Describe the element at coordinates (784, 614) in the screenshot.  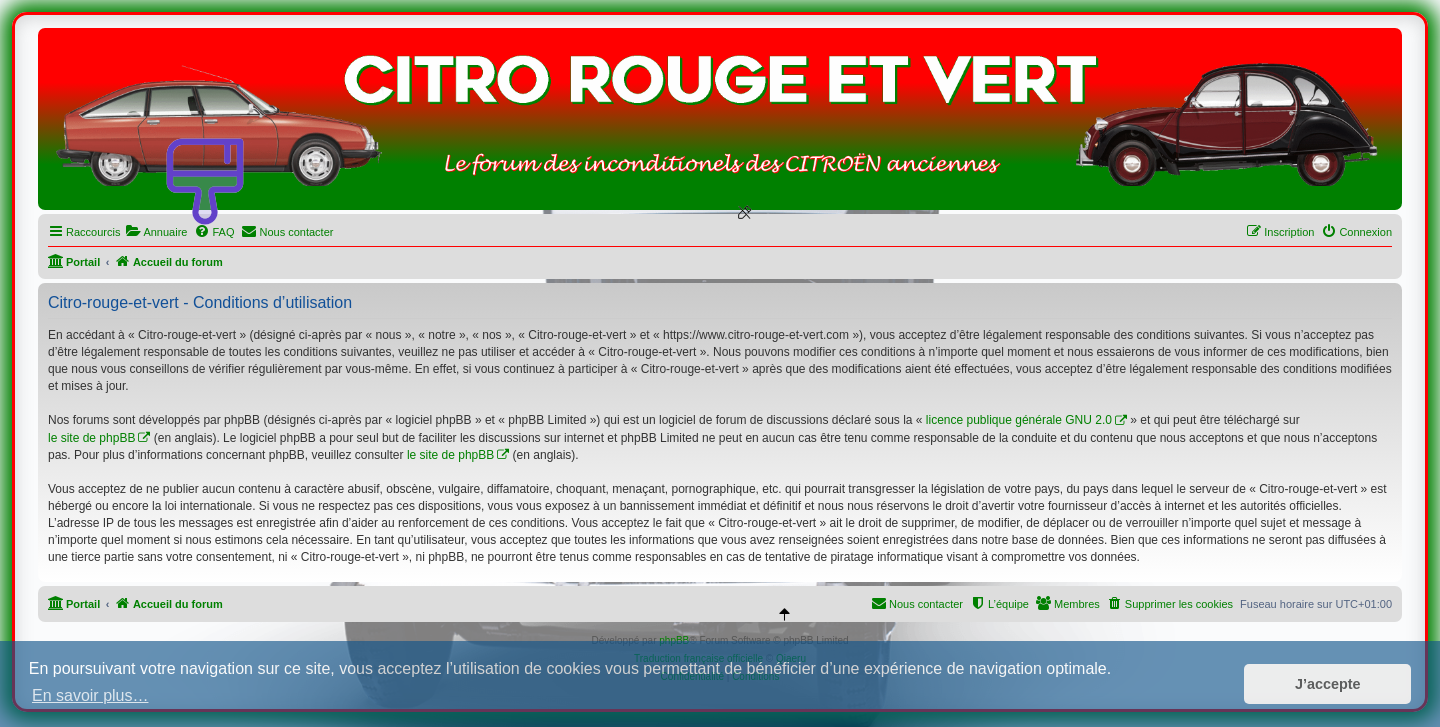
I see `scroll to top of page` at that location.